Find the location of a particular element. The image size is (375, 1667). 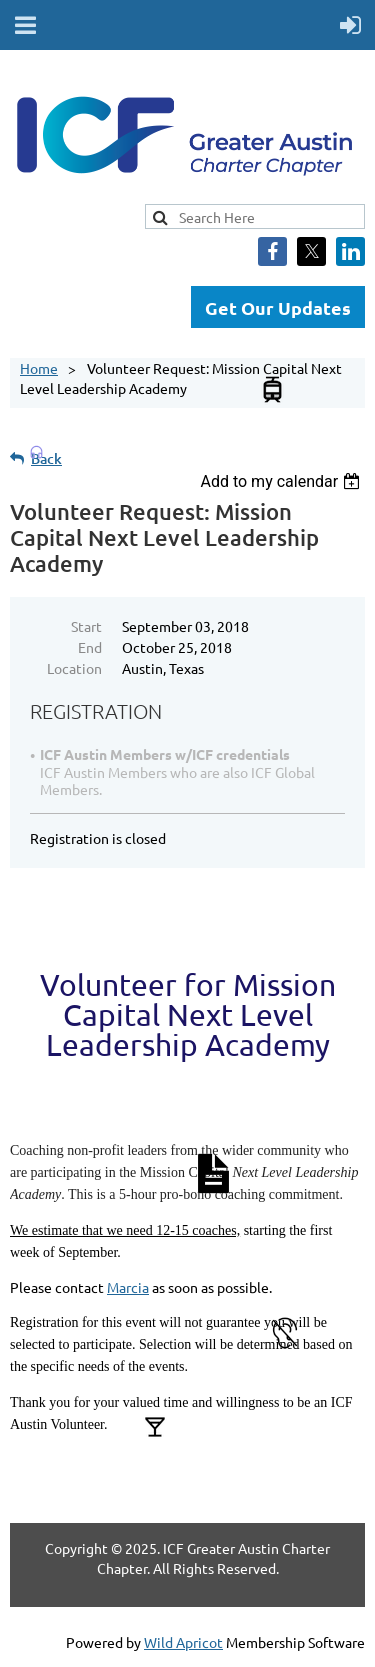

view document details is located at coordinates (213, 1173).